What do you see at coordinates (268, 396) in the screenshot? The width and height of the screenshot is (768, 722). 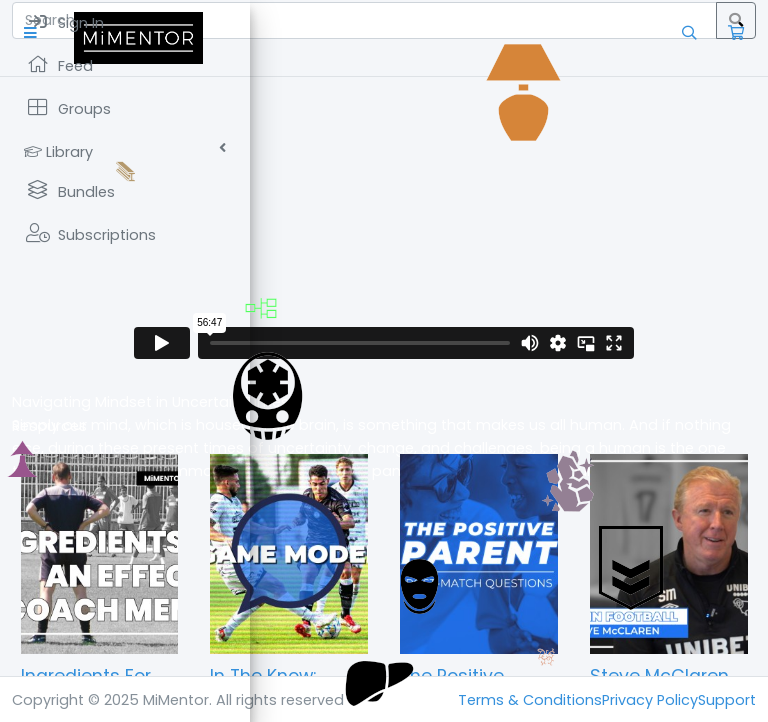 I see `indicates a freeze or stun status effect in gameplay` at bounding box center [268, 396].